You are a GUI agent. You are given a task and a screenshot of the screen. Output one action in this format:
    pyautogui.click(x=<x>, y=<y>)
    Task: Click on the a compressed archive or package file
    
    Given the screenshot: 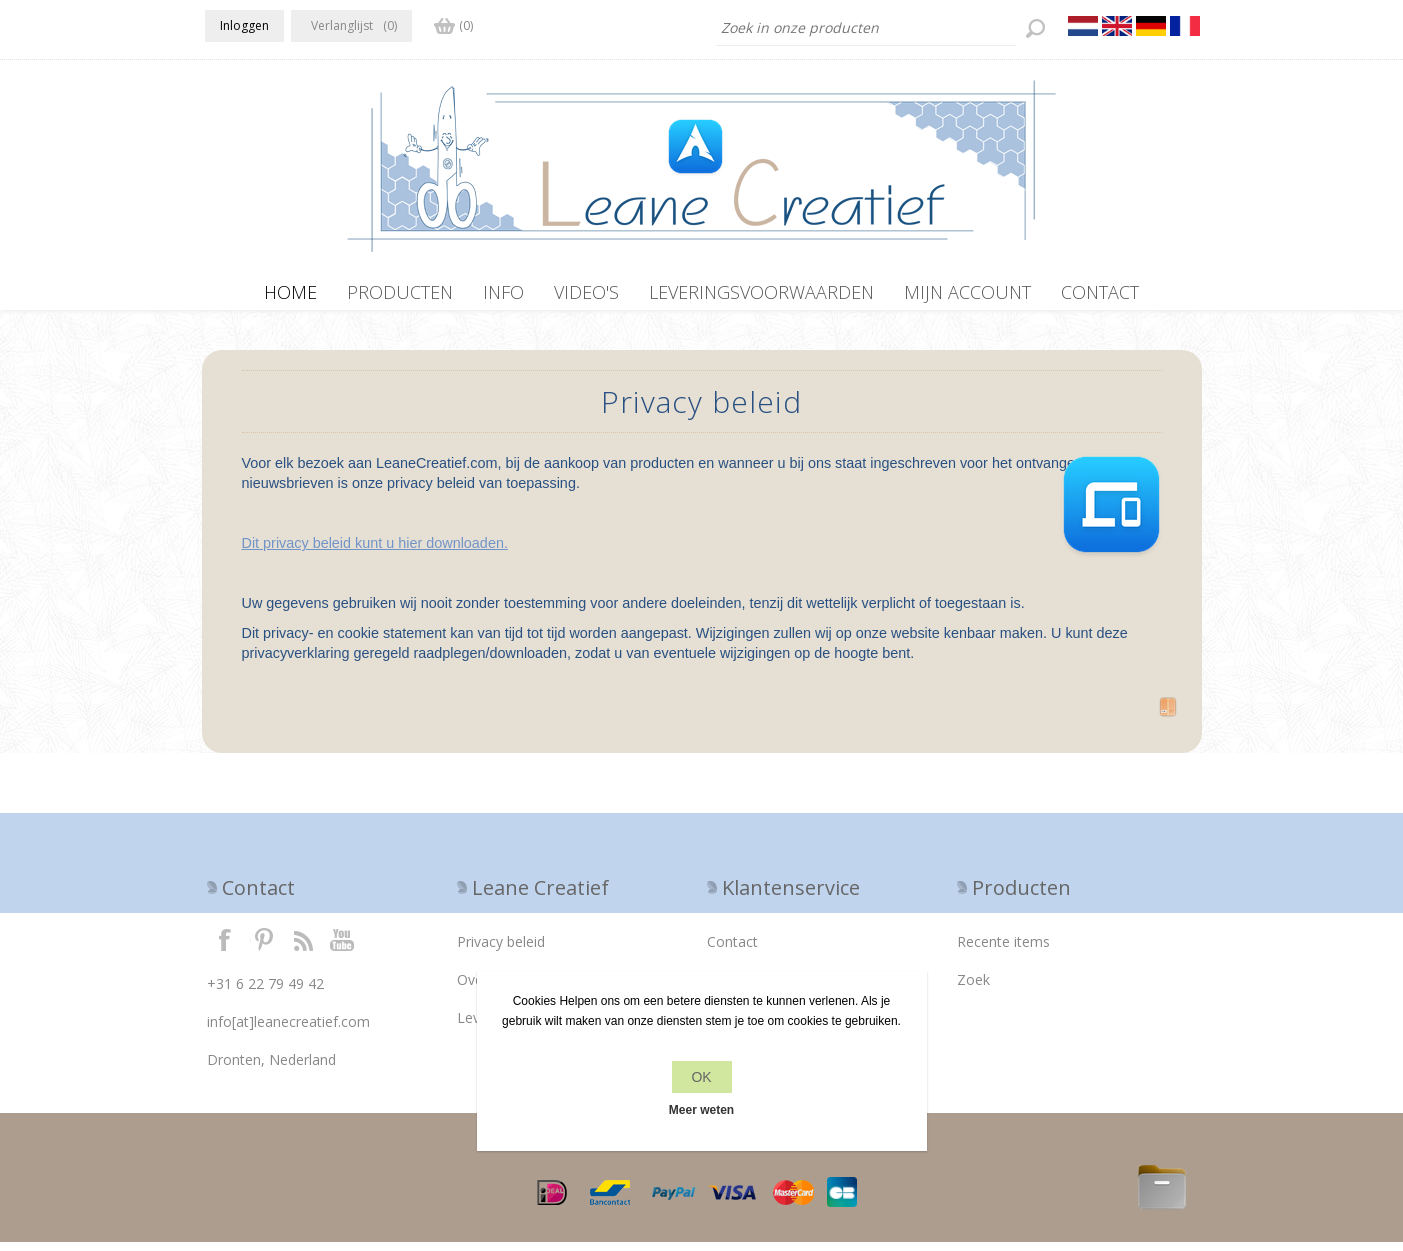 What is the action you would take?
    pyautogui.click(x=1168, y=707)
    